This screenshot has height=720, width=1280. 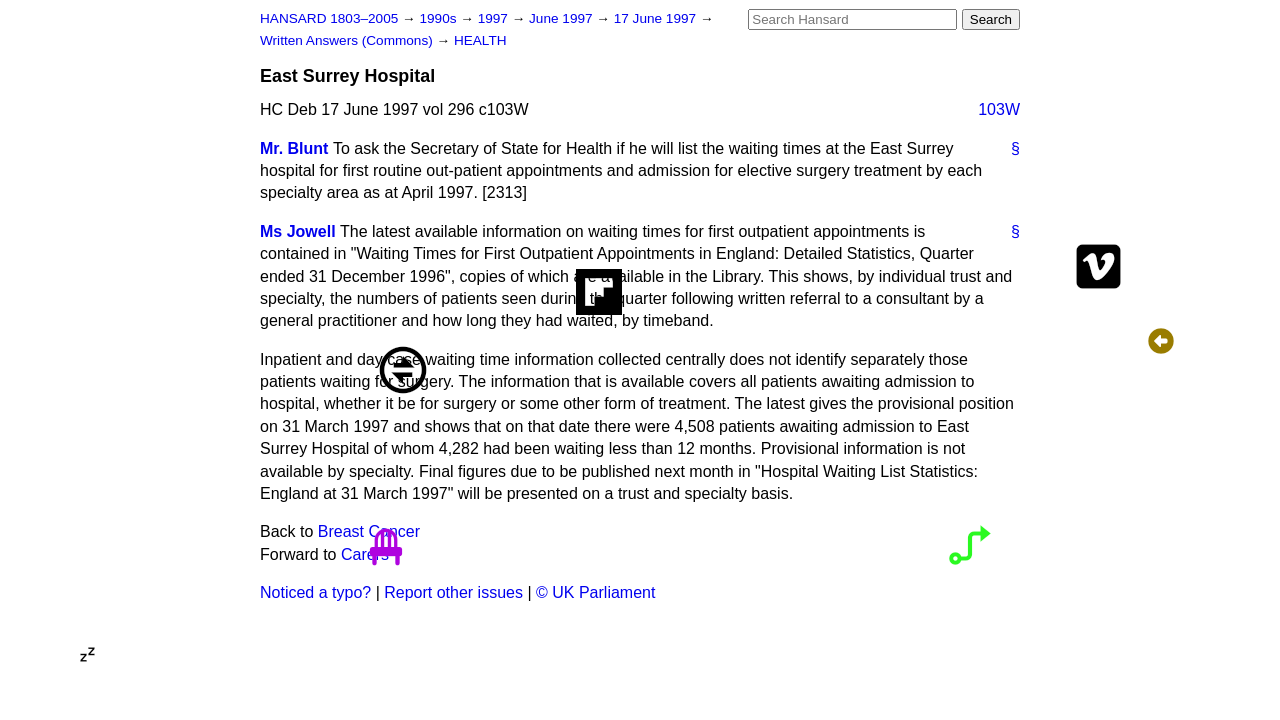 What do you see at coordinates (1098, 266) in the screenshot?
I see `open vimeo app or website` at bounding box center [1098, 266].